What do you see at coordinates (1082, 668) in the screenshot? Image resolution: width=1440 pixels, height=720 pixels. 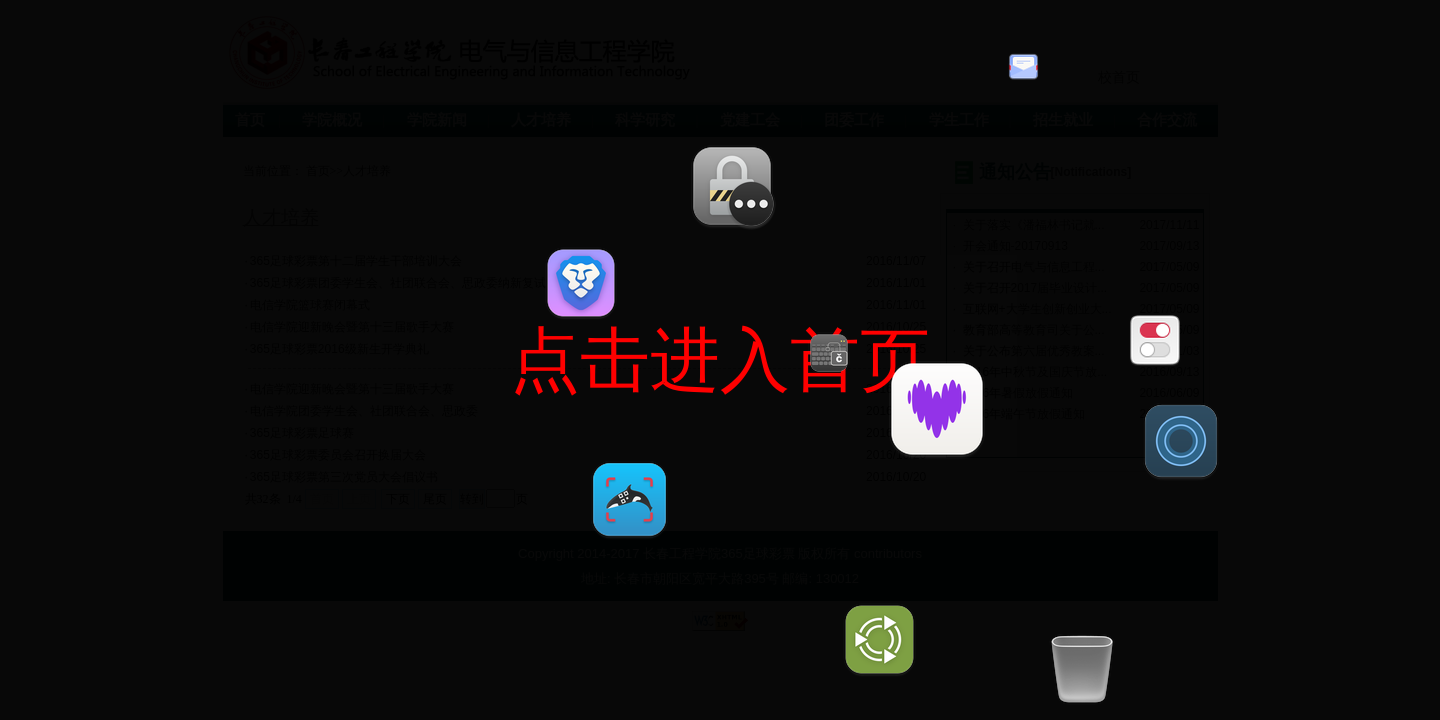 I see `empty trash bin with no items to delete` at bounding box center [1082, 668].